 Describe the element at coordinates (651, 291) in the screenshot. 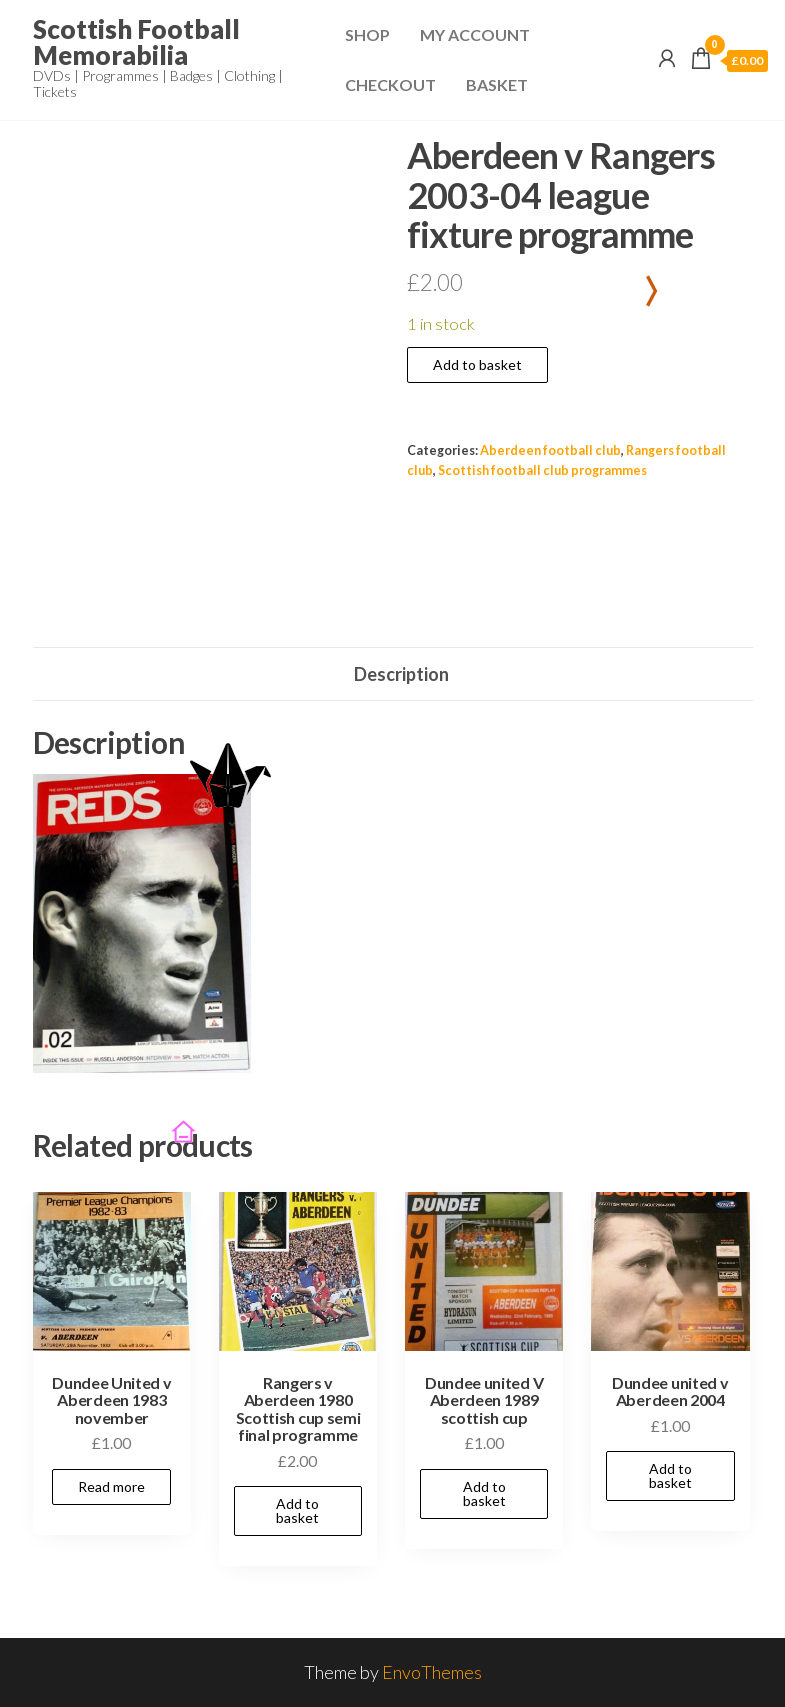

I see `navigate to the next item or page` at that location.